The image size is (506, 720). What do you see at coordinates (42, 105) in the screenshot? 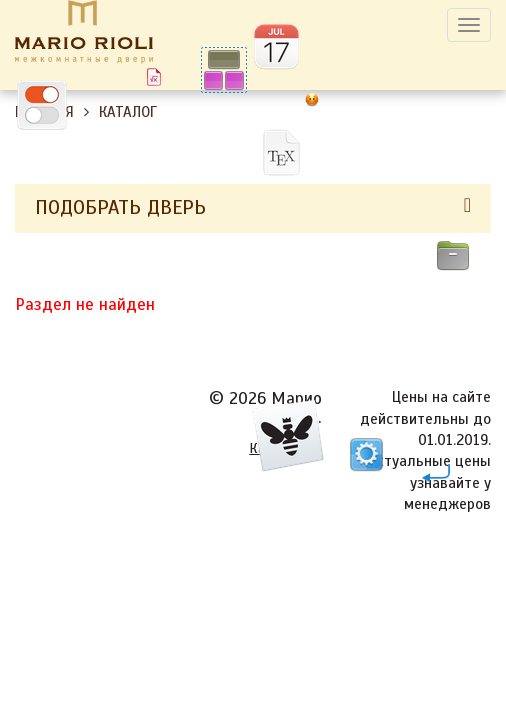
I see `open system settings or preferences` at bounding box center [42, 105].